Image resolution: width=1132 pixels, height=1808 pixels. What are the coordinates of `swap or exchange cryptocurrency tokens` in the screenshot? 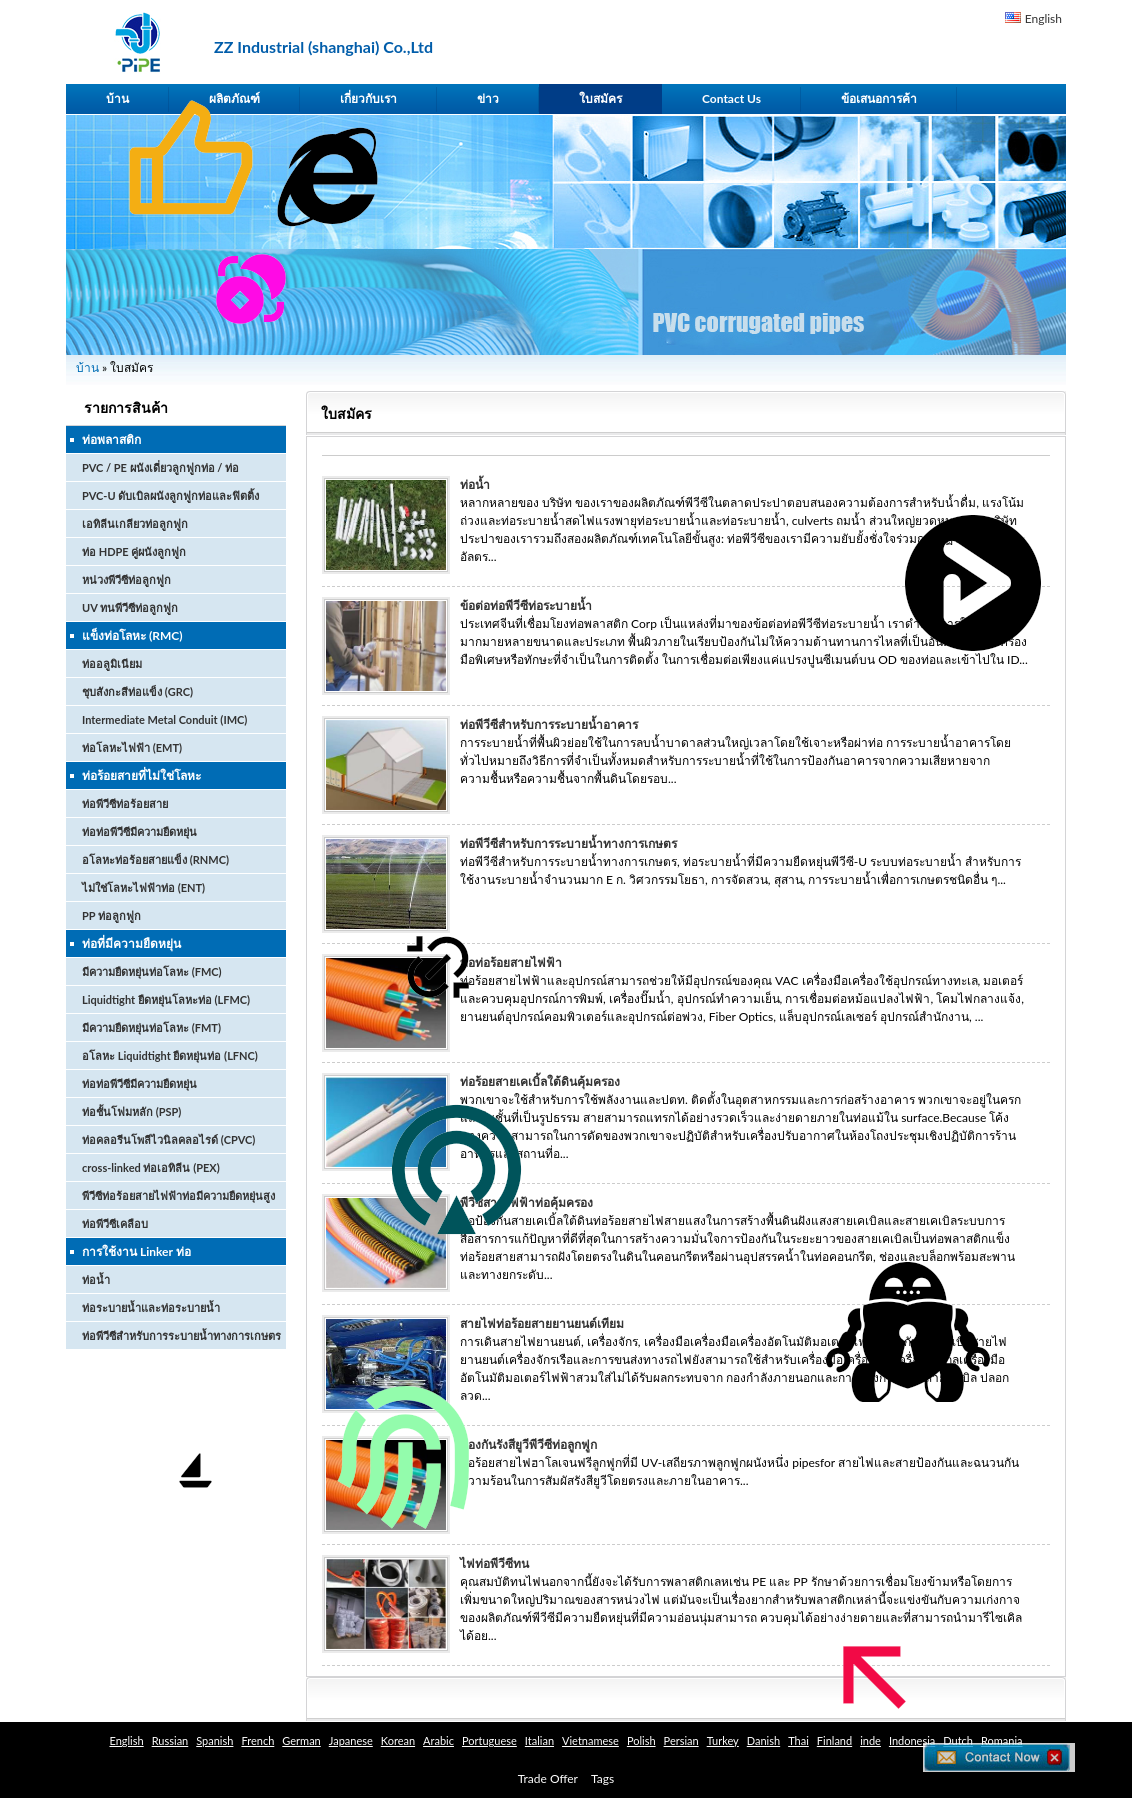 It's located at (251, 289).